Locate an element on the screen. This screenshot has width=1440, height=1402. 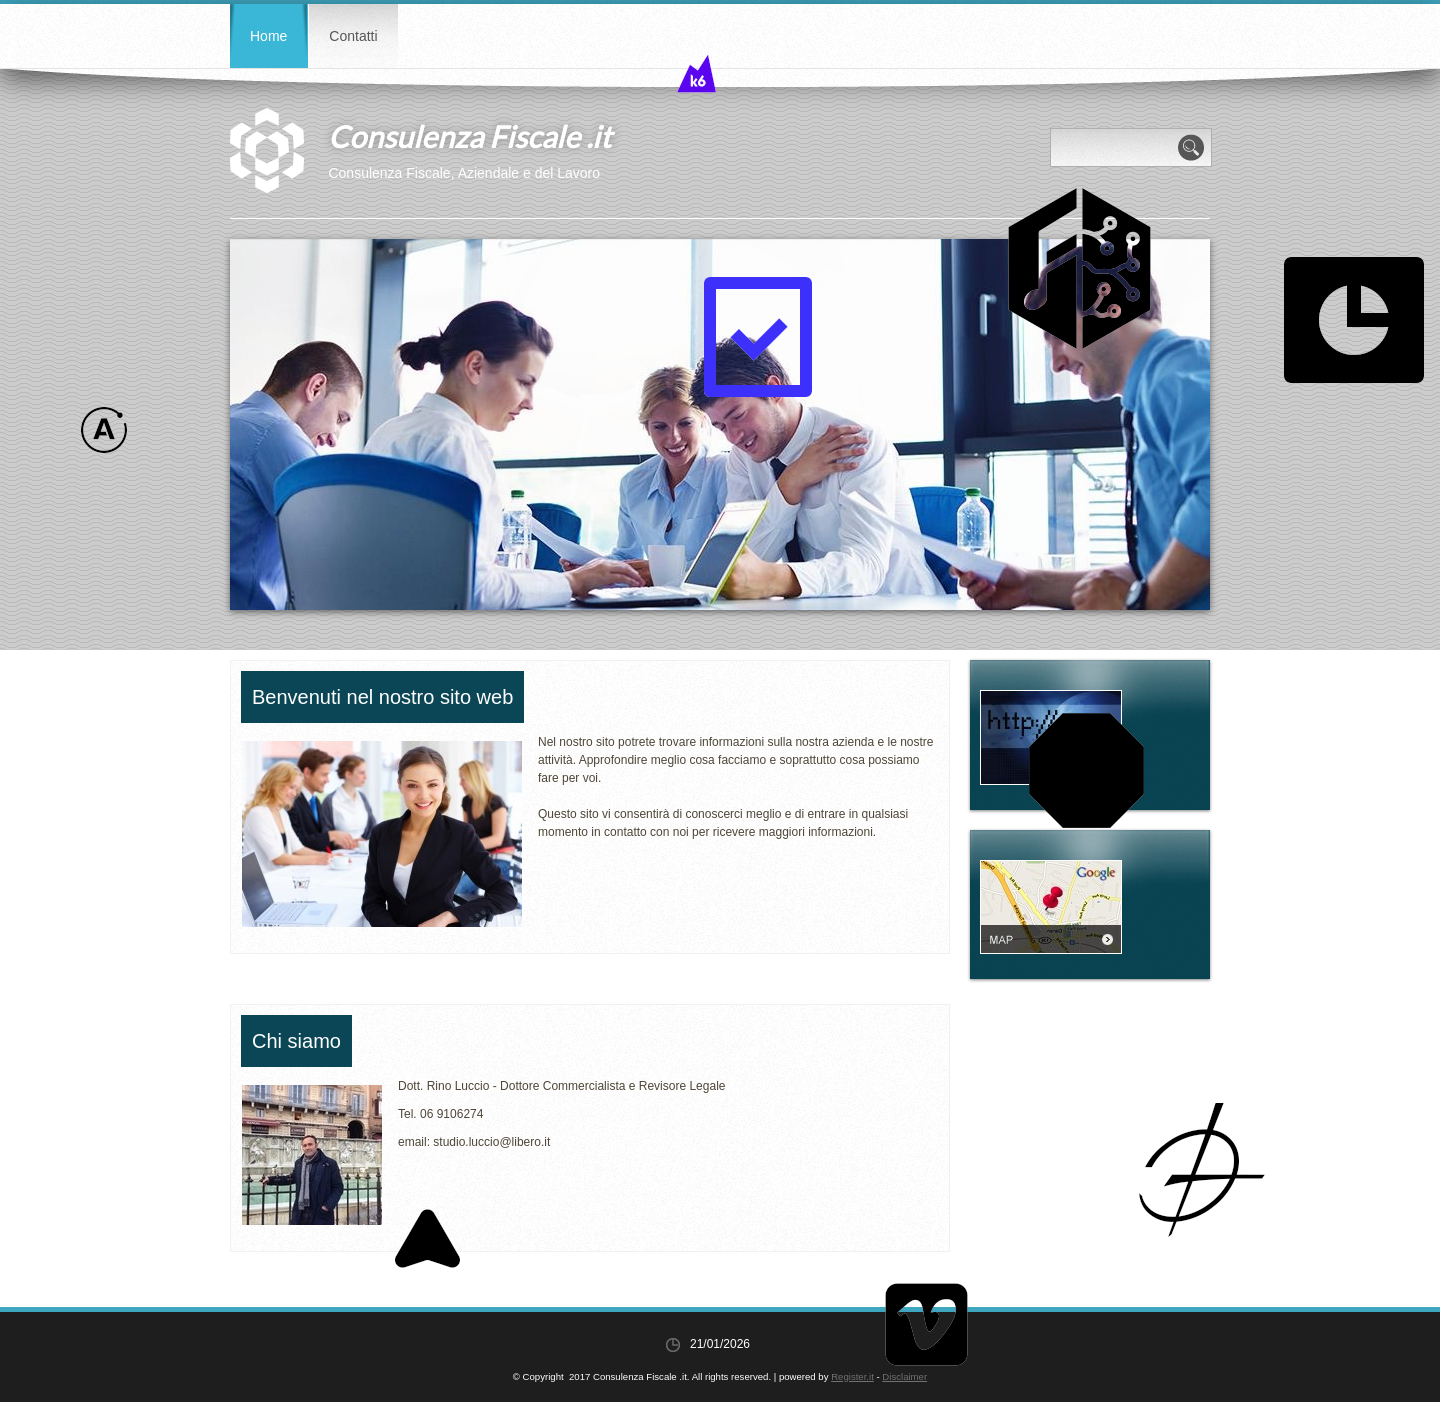
k6 load testing tool logo is located at coordinates (696, 73).